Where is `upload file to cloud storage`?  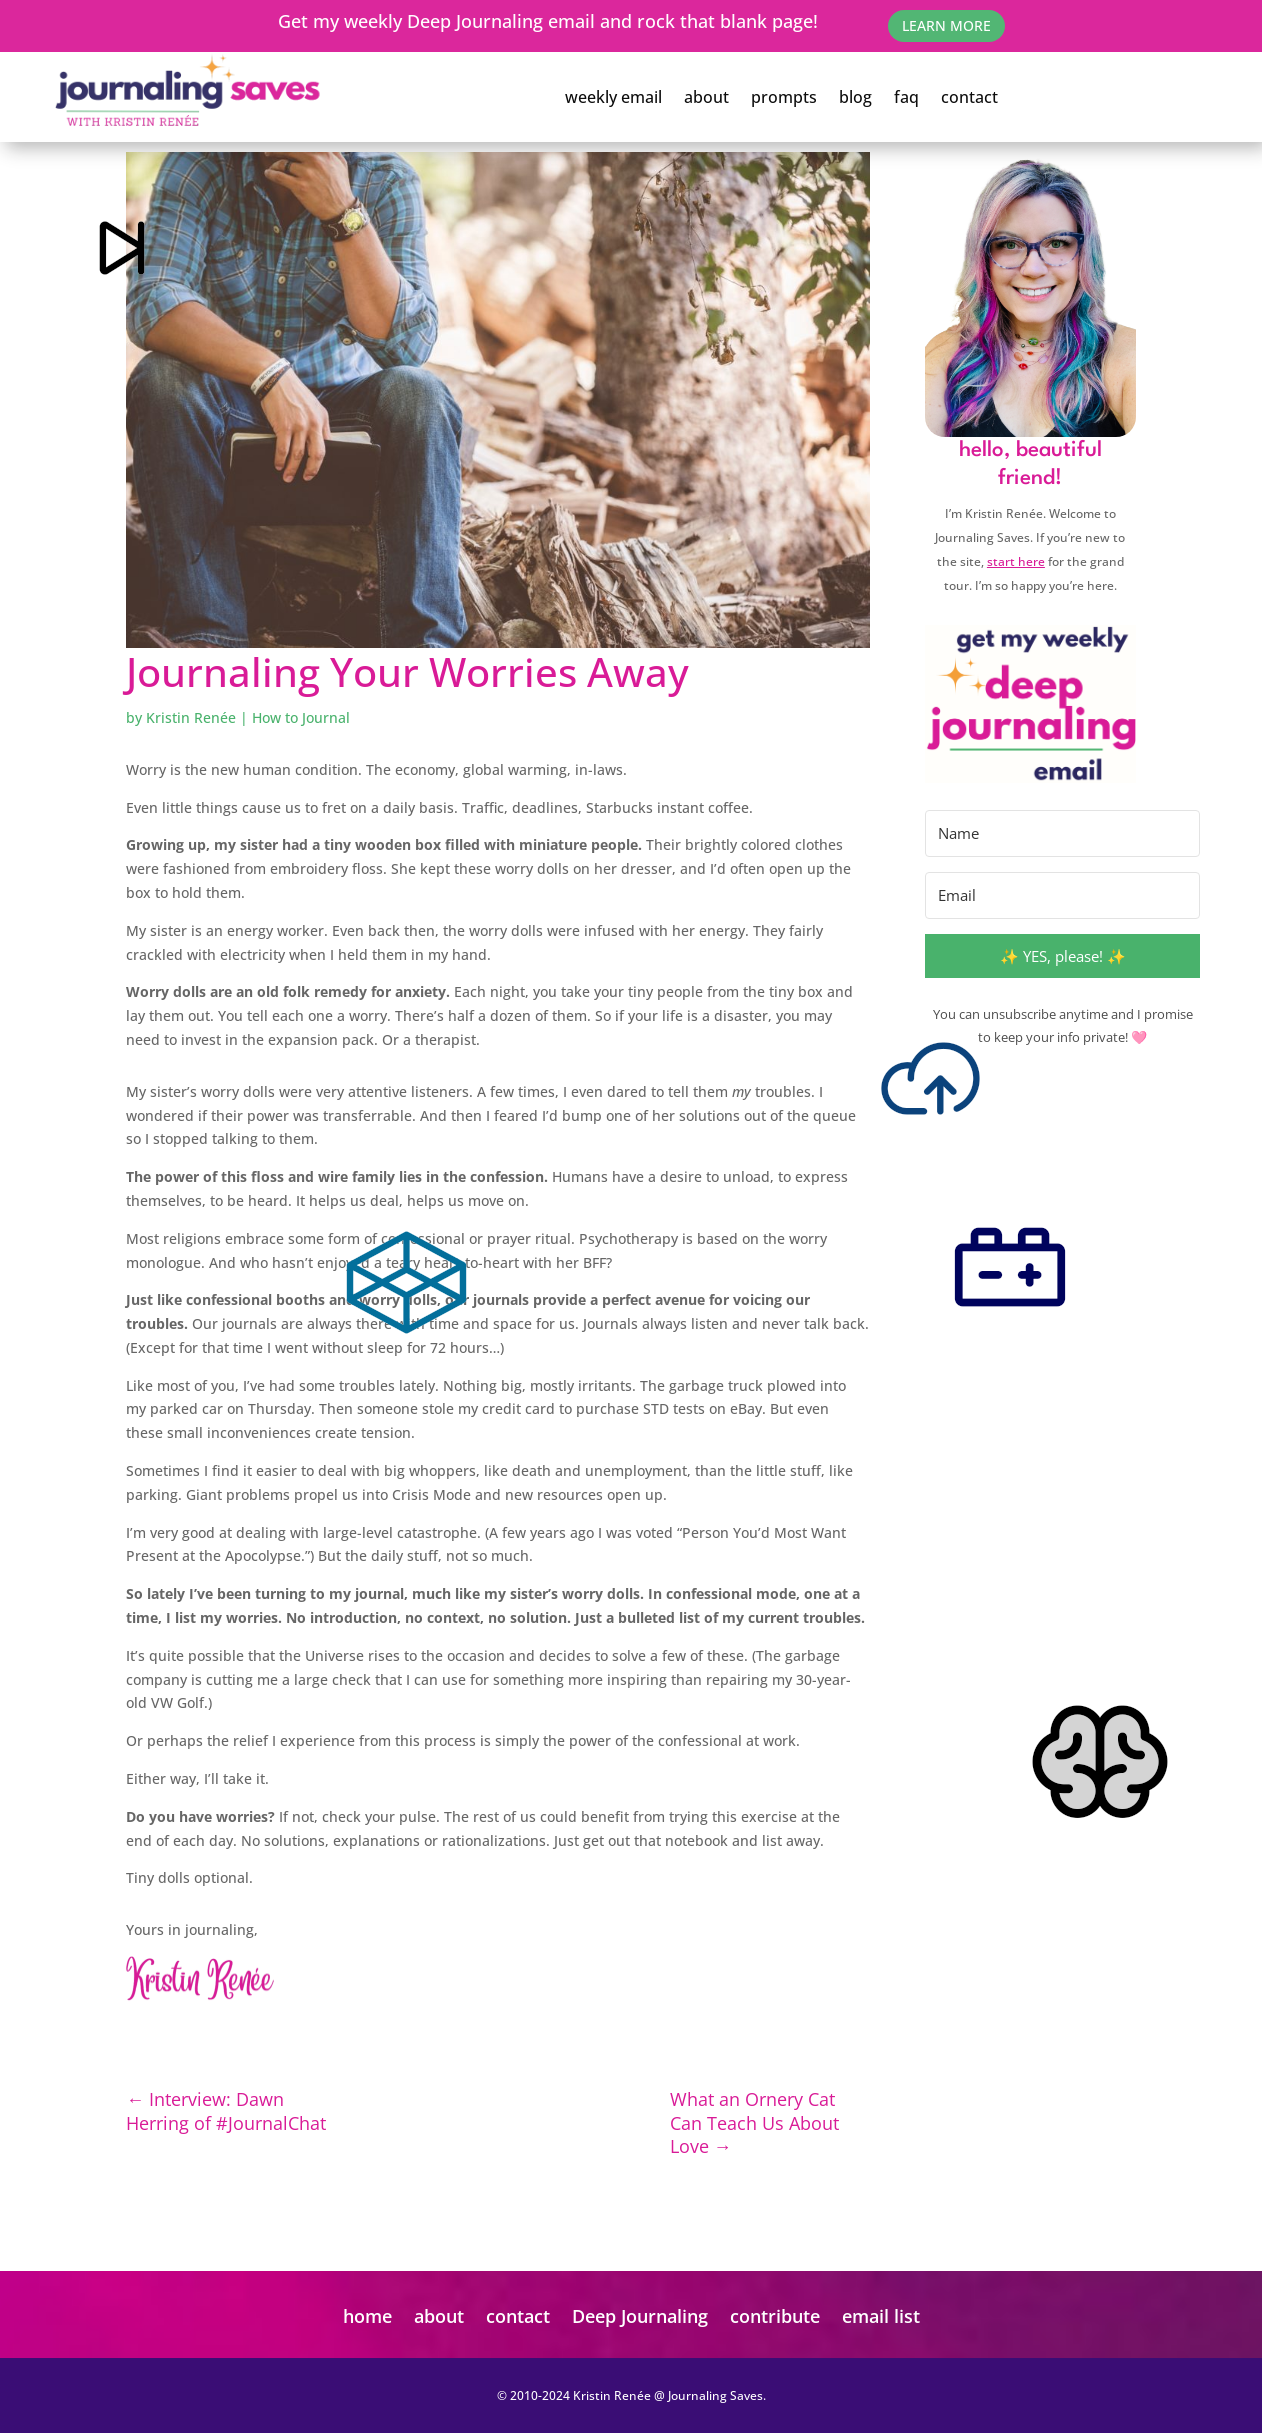
upload file to cloud storage is located at coordinates (930, 1078).